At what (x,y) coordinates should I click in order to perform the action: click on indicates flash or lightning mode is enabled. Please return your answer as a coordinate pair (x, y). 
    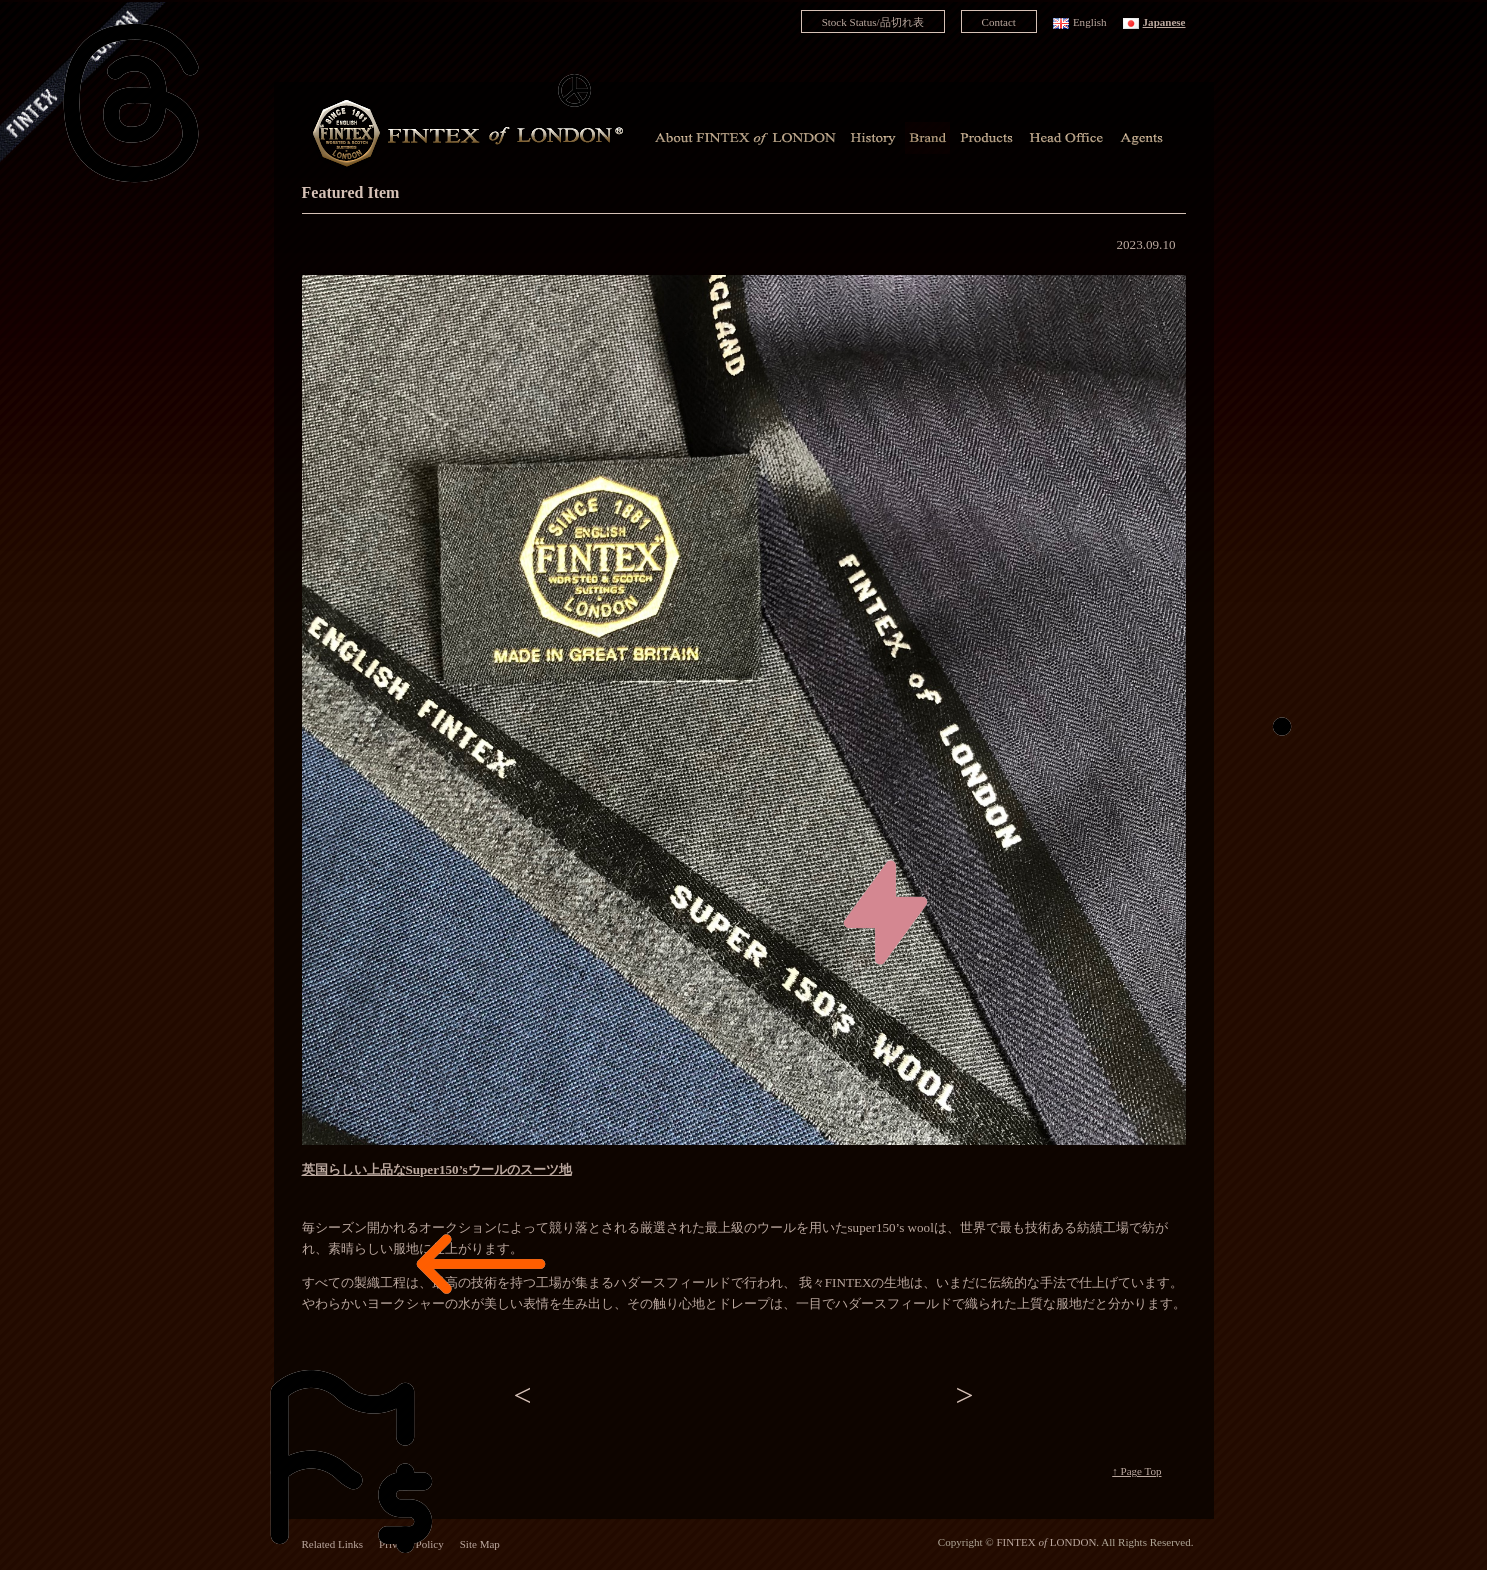
    Looking at the image, I should click on (885, 912).